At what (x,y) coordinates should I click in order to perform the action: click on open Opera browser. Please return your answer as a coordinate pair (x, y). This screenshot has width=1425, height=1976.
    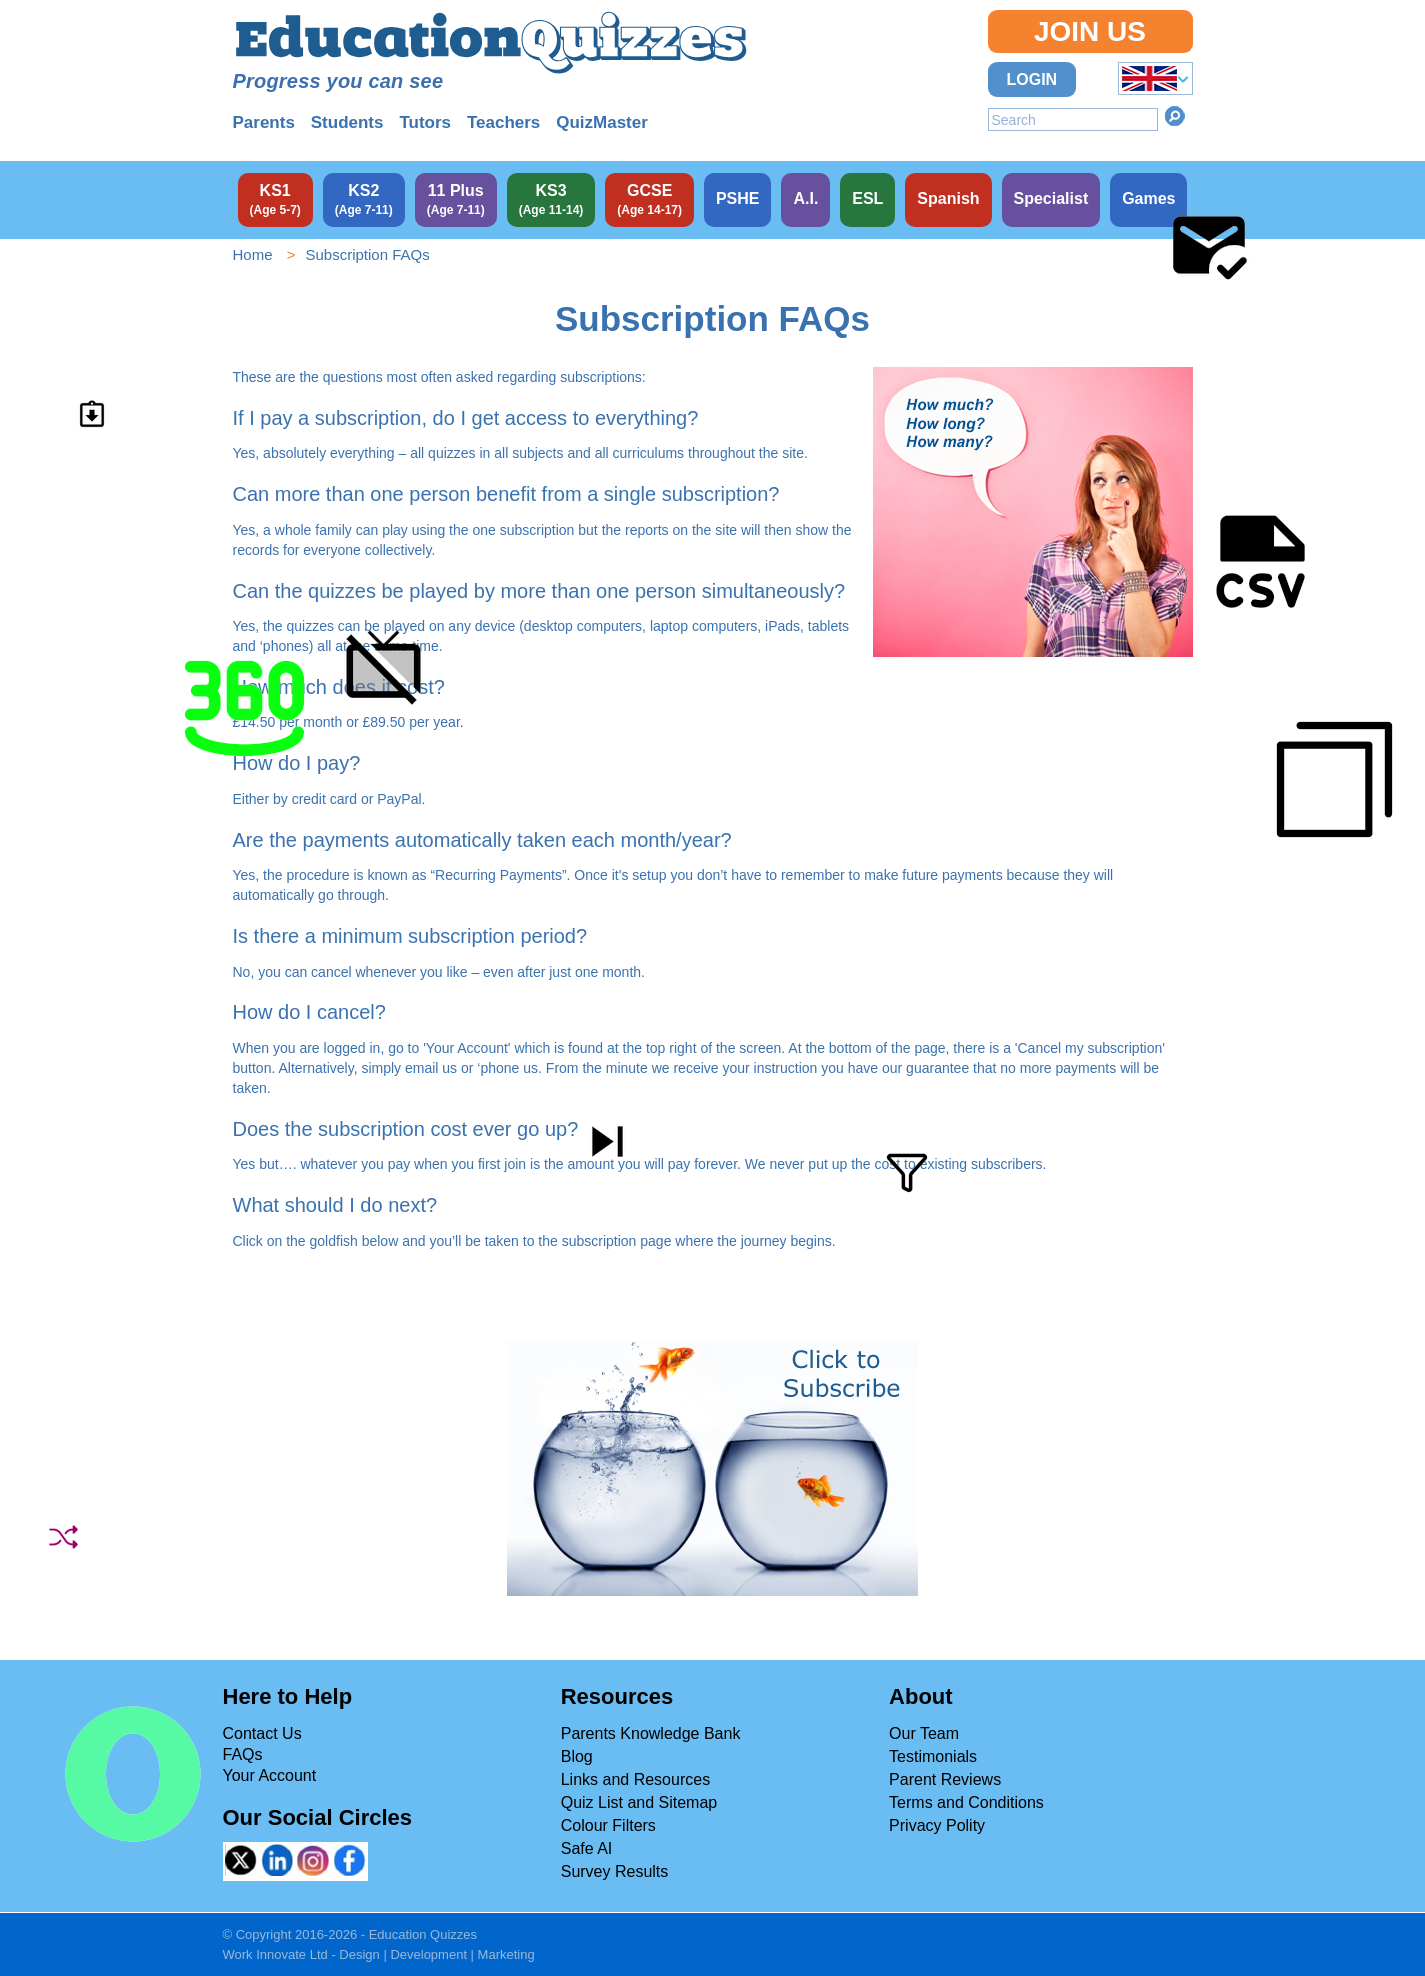
    Looking at the image, I should click on (133, 1774).